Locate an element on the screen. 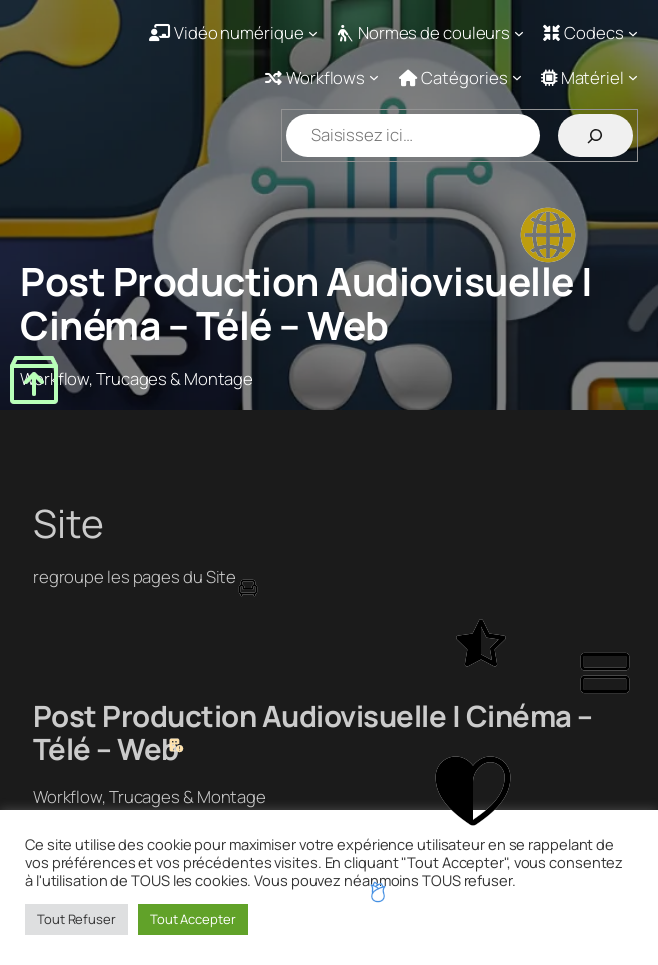  indicates partial like or favorite status is located at coordinates (473, 791).